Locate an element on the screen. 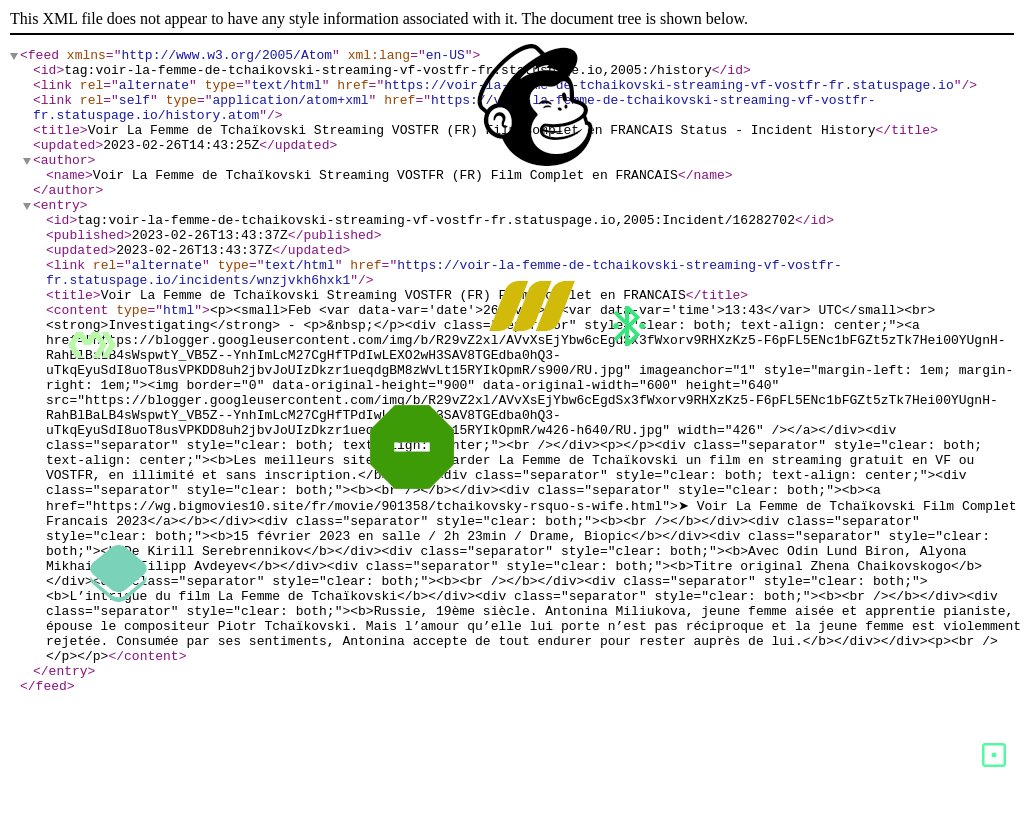 The image size is (1024, 822). indicates spam or blocked content is located at coordinates (412, 447).